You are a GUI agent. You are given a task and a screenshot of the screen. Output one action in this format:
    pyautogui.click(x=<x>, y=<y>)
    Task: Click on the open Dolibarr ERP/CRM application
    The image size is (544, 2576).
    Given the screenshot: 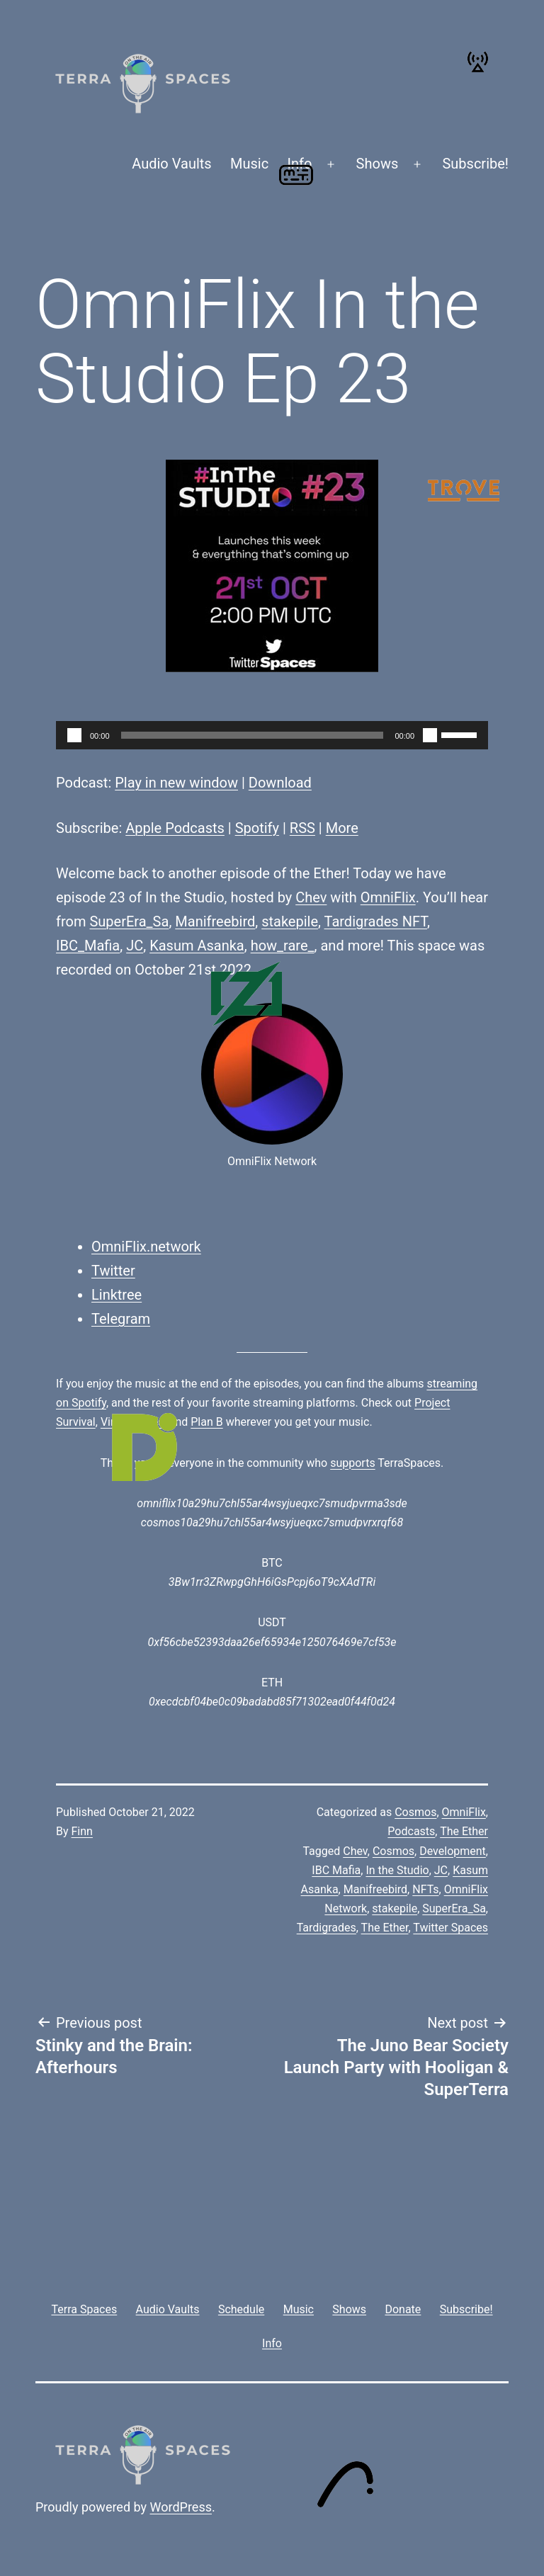 What is the action you would take?
    pyautogui.click(x=144, y=1447)
    